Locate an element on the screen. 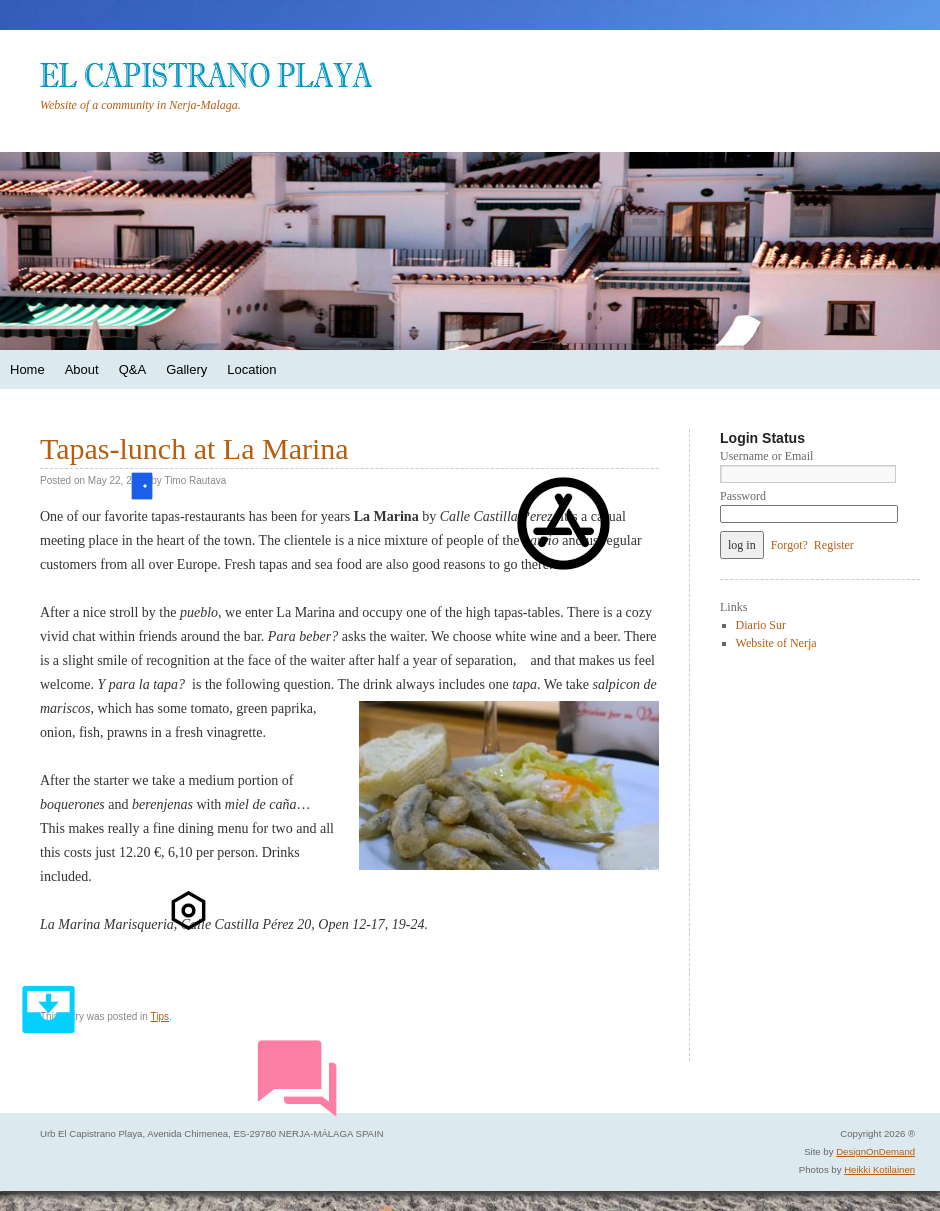 This screenshot has height=1211, width=940. exit or log out of the application is located at coordinates (142, 486).